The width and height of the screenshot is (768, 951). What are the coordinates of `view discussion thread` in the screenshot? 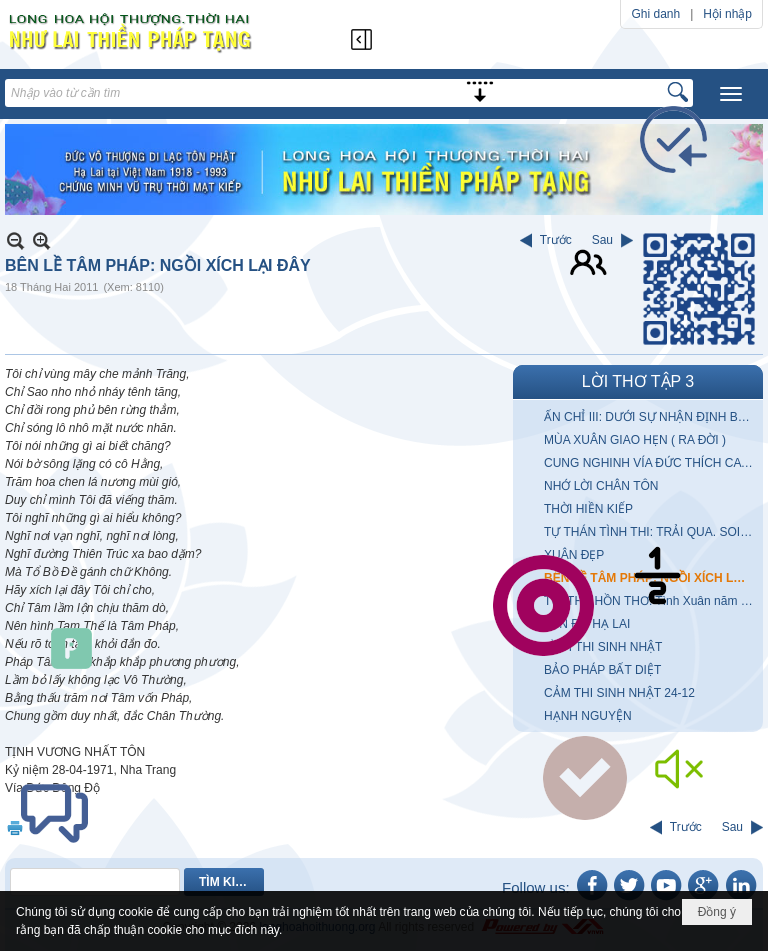 It's located at (54, 813).